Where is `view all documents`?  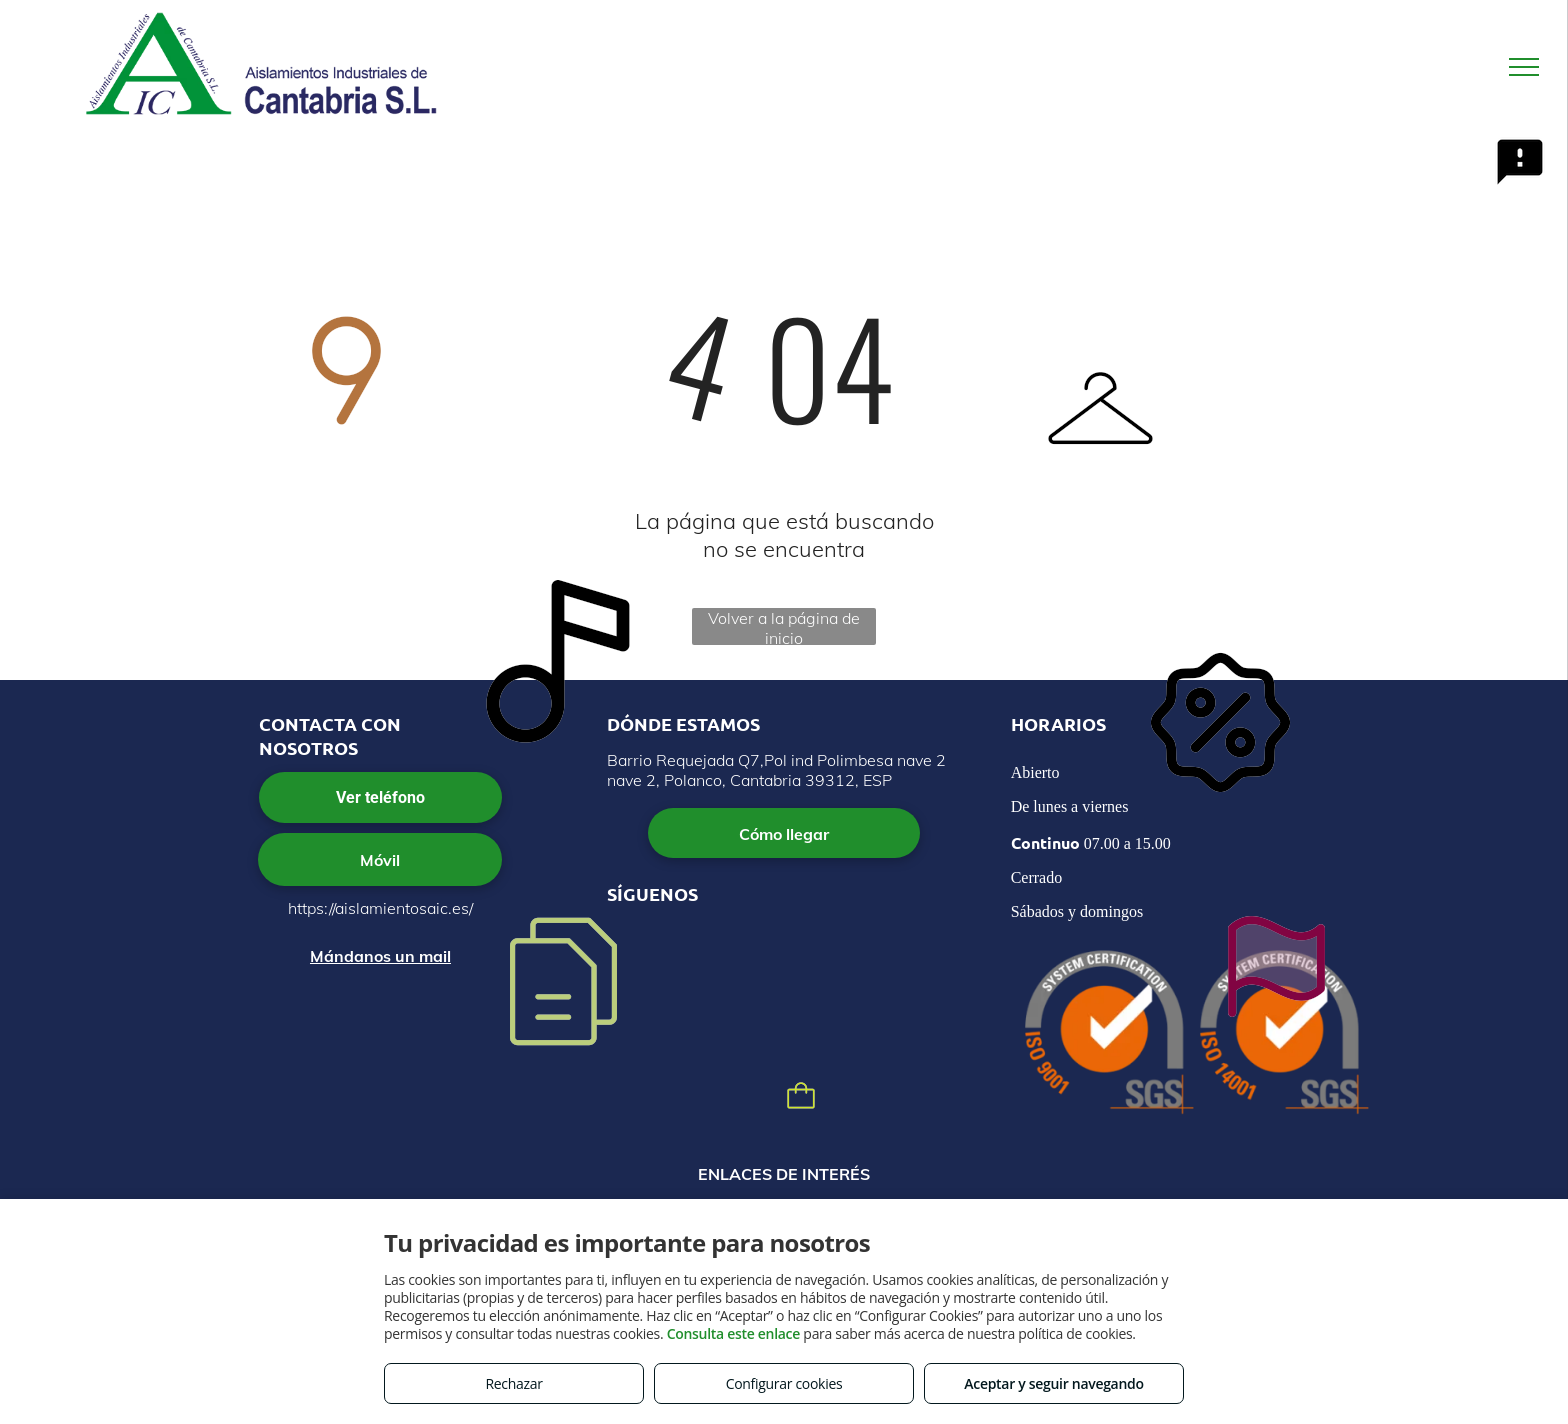 view all documents is located at coordinates (563, 981).